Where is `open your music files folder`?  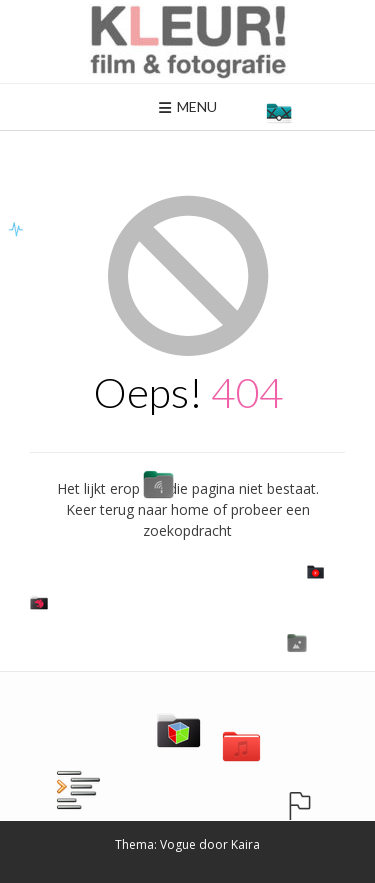 open your music files folder is located at coordinates (241, 746).